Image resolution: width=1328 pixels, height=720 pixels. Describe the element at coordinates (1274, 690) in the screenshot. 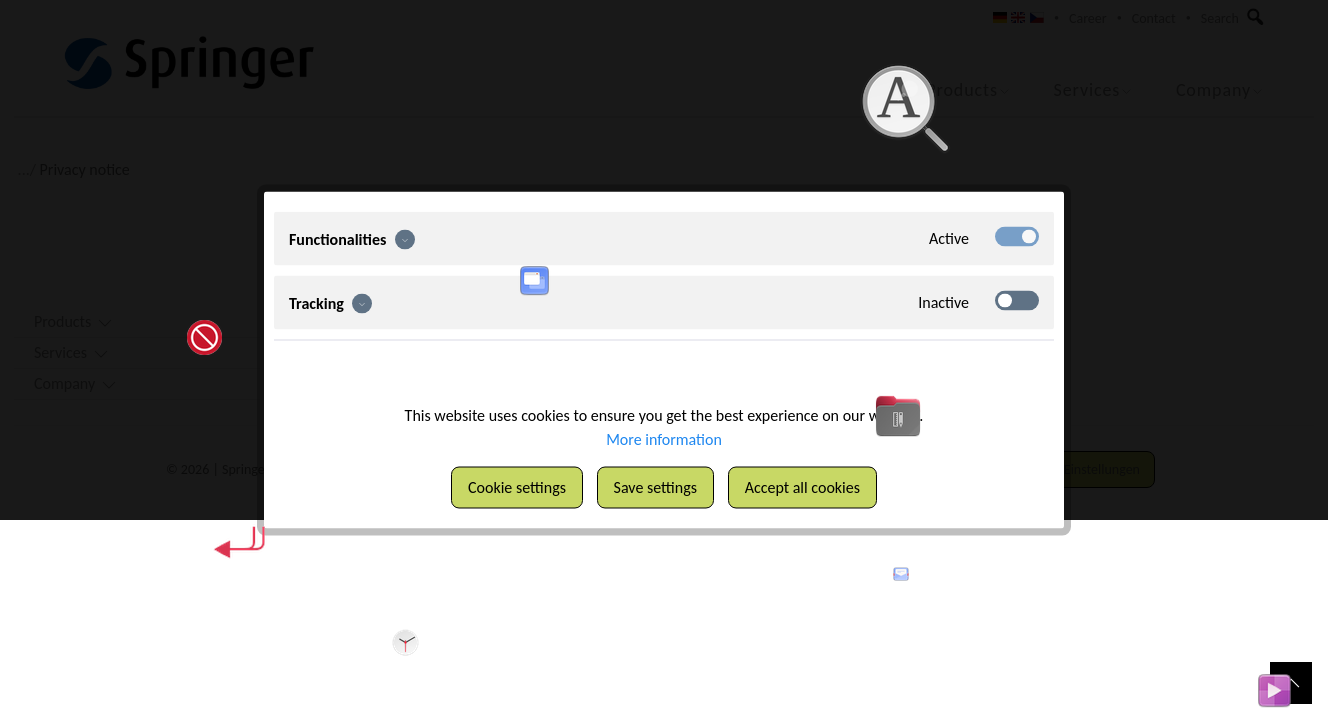

I see `access media codec settings` at that location.